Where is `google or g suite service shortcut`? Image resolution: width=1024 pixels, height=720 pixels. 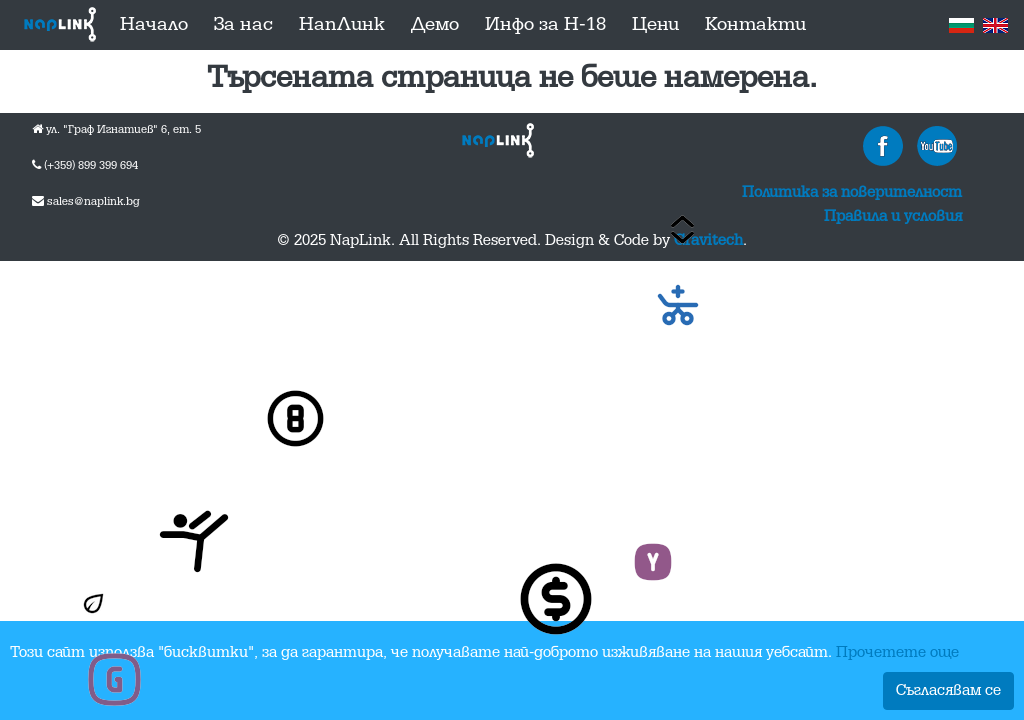 google or g suite service shortcut is located at coordinates (114, 679).